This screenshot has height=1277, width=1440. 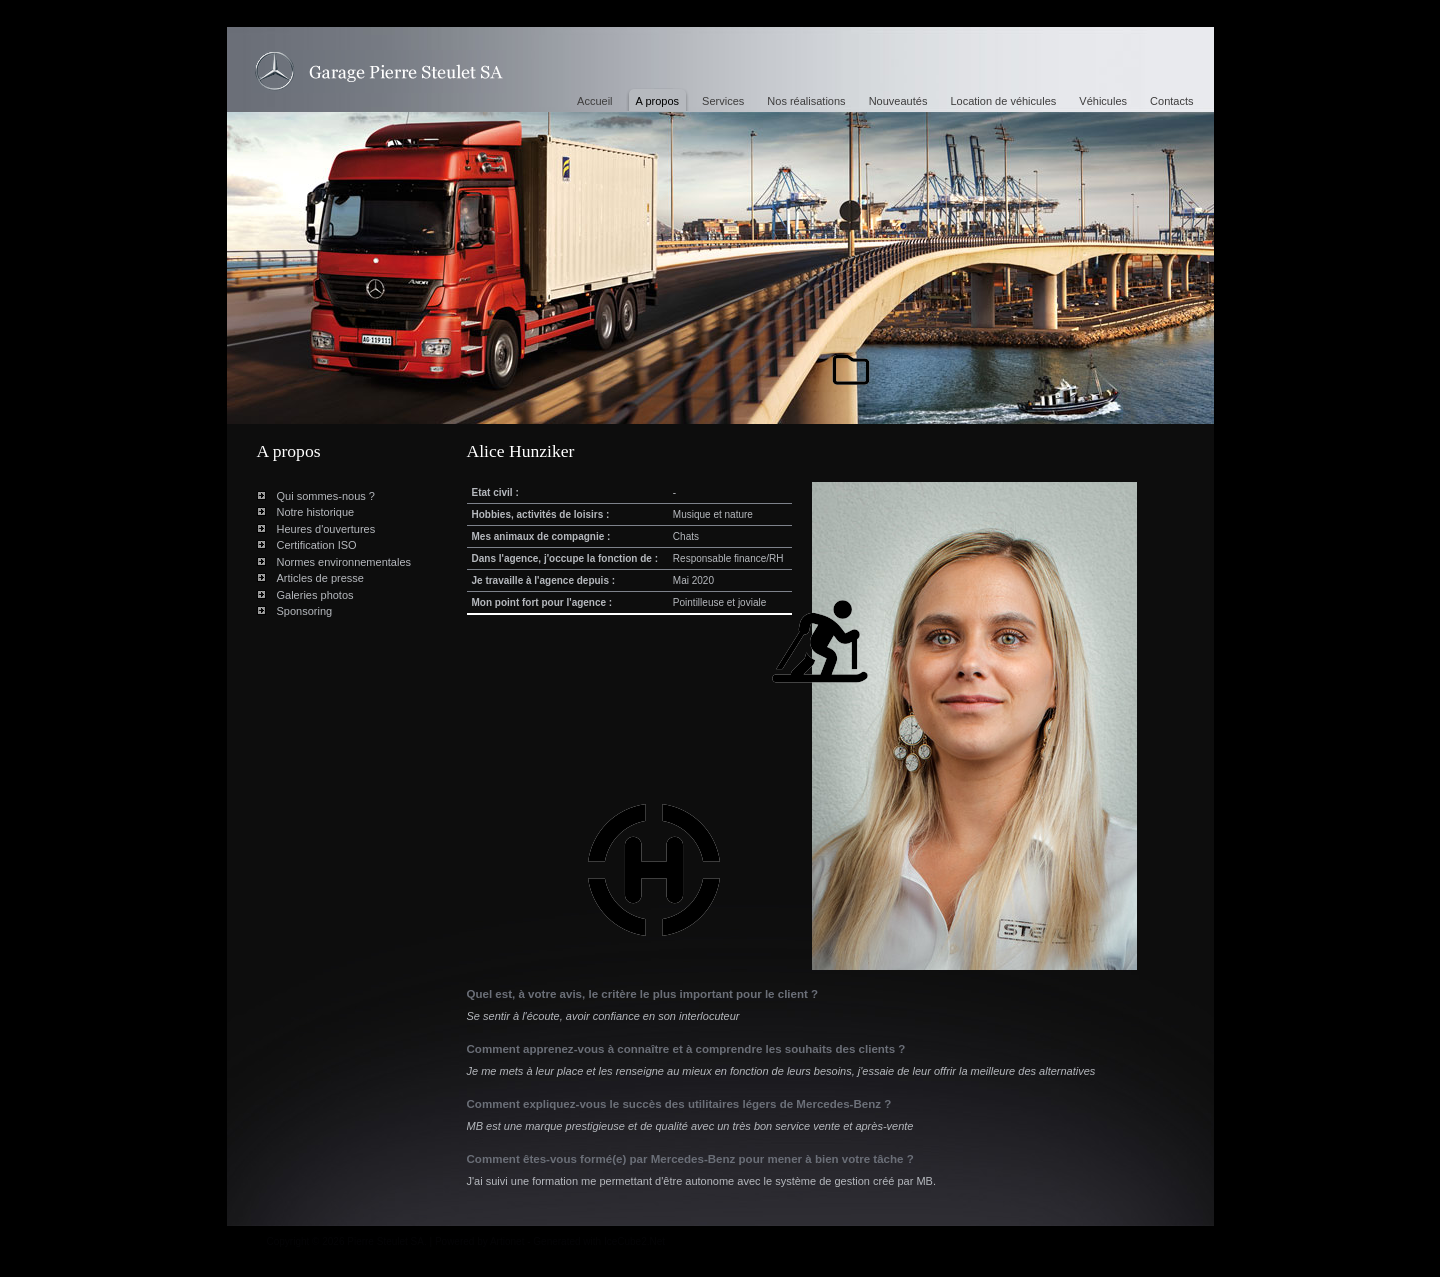 I want to click on open folder to view files, so click(x=851, y=371).